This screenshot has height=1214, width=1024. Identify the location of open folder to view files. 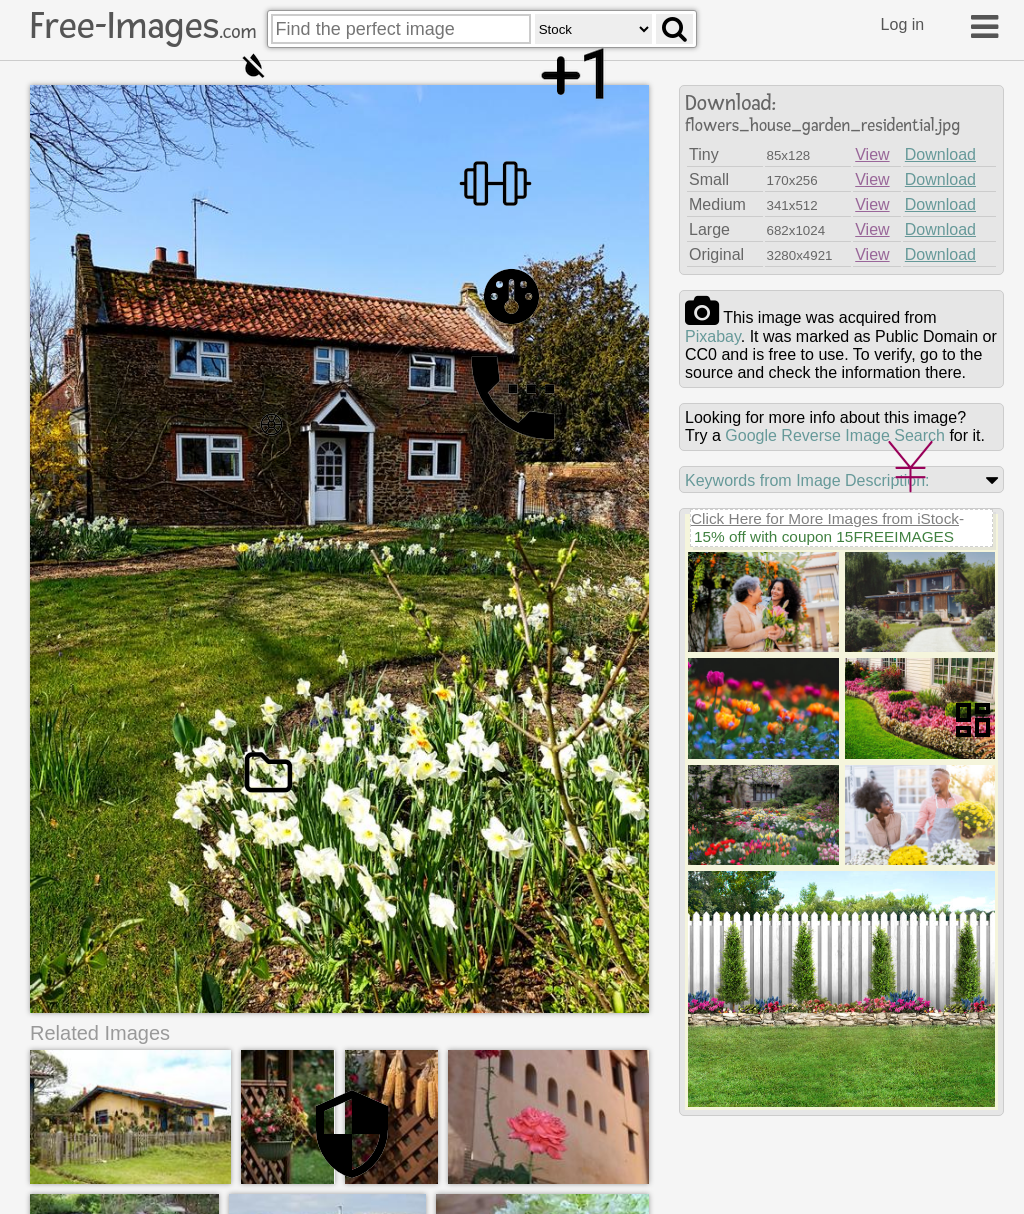
(268, 773).